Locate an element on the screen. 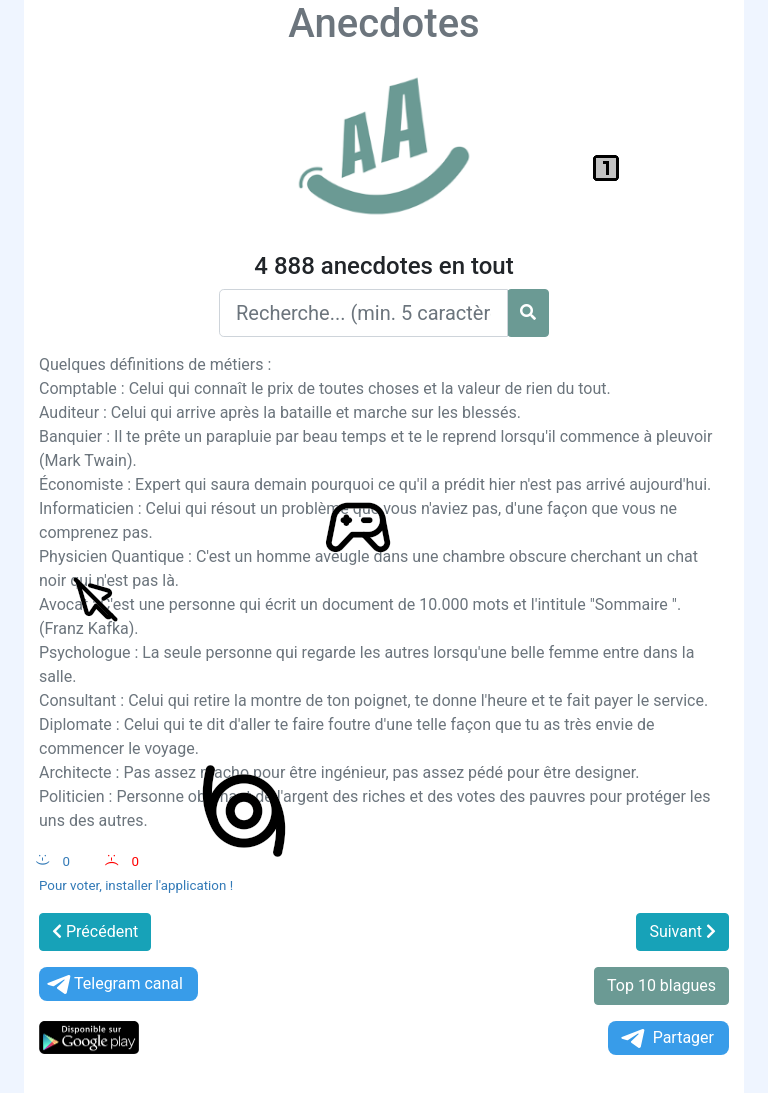 This screenshot has height=1093, width=768. access gaming features or settings is located at coordinates (358, 526).